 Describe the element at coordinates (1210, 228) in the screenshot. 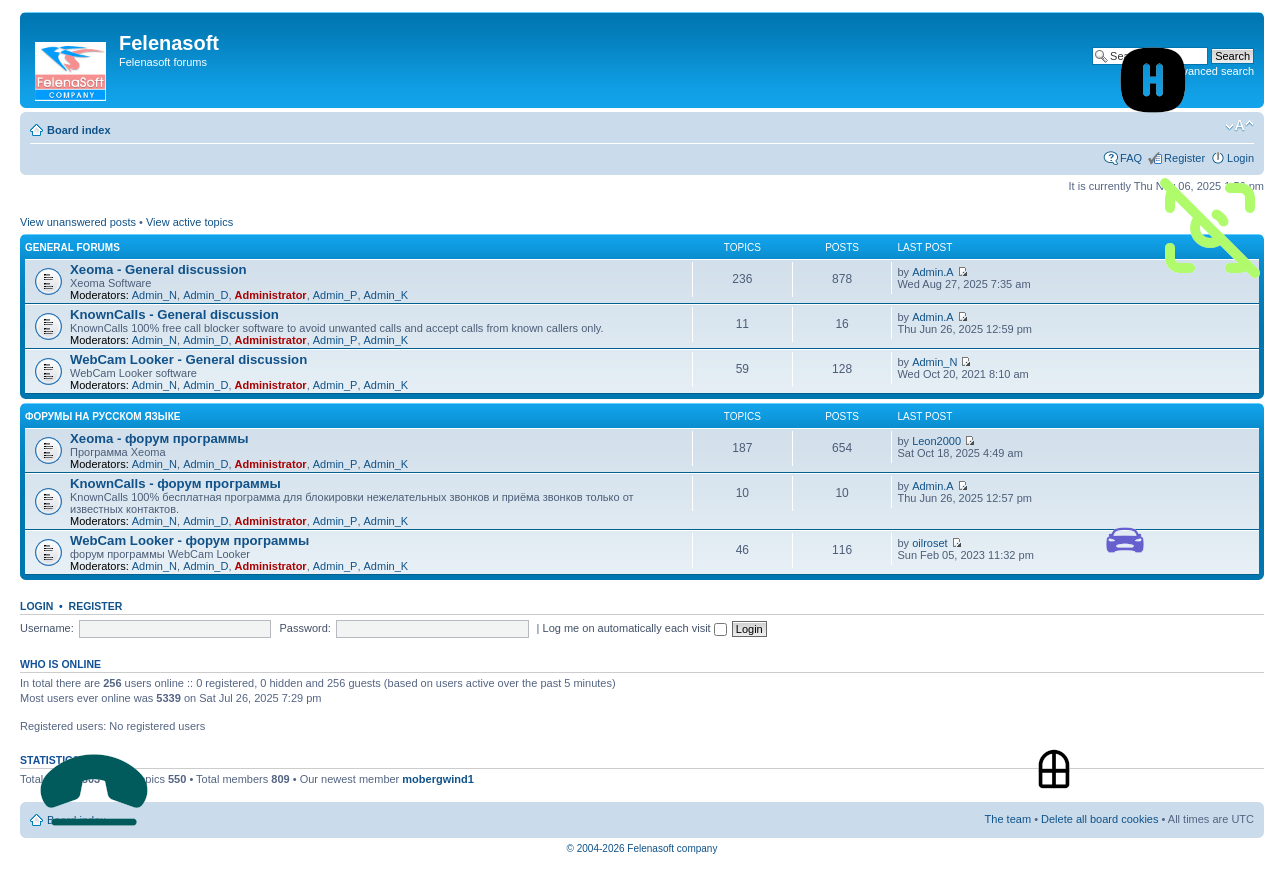

I see `screen capture disabled` at that location.